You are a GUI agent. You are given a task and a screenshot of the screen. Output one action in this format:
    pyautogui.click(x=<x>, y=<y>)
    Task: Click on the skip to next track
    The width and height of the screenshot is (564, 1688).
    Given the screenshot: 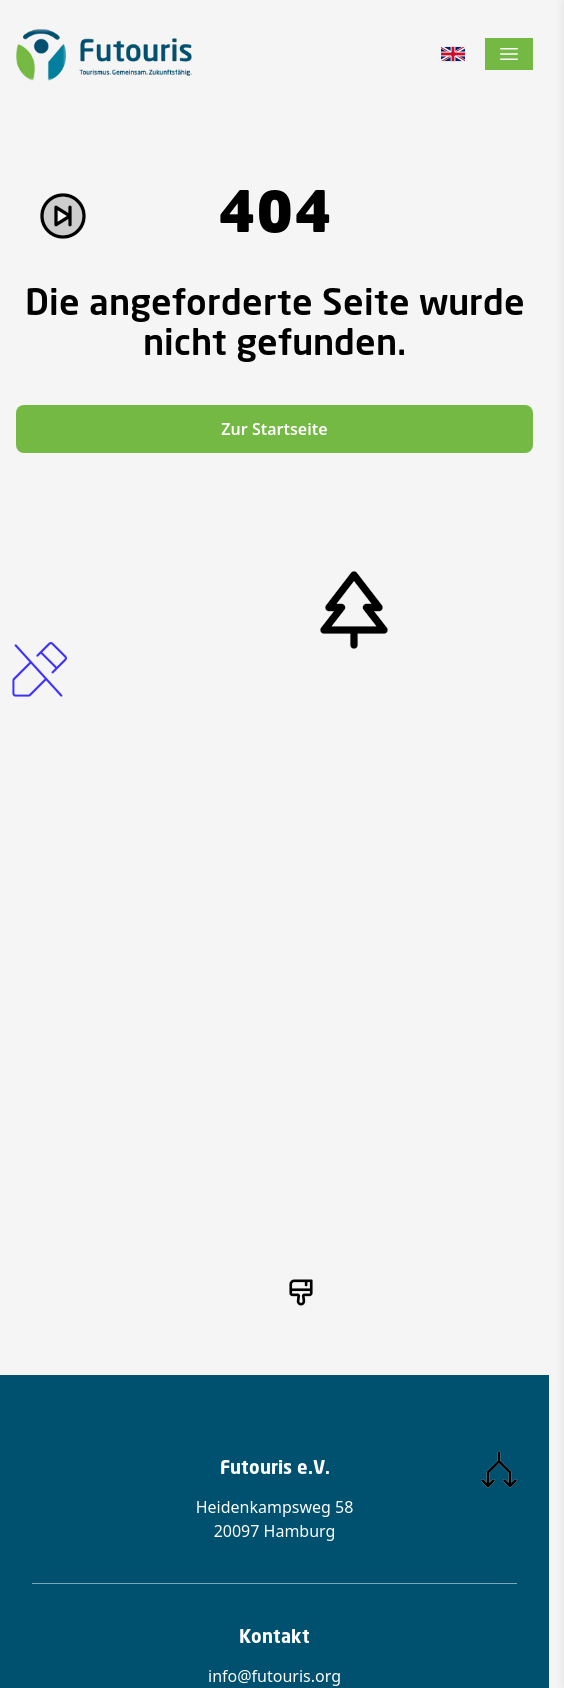 What is the action you would take?
    pyautogui.click(x=63, y=216)
    